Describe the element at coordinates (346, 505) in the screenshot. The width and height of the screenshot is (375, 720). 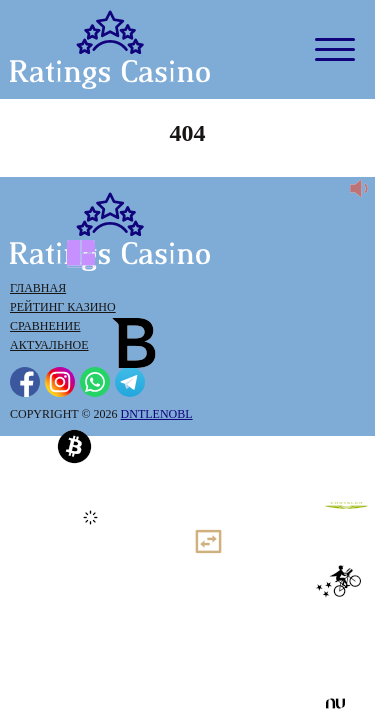
I see `chrysler brand logo` at that location.